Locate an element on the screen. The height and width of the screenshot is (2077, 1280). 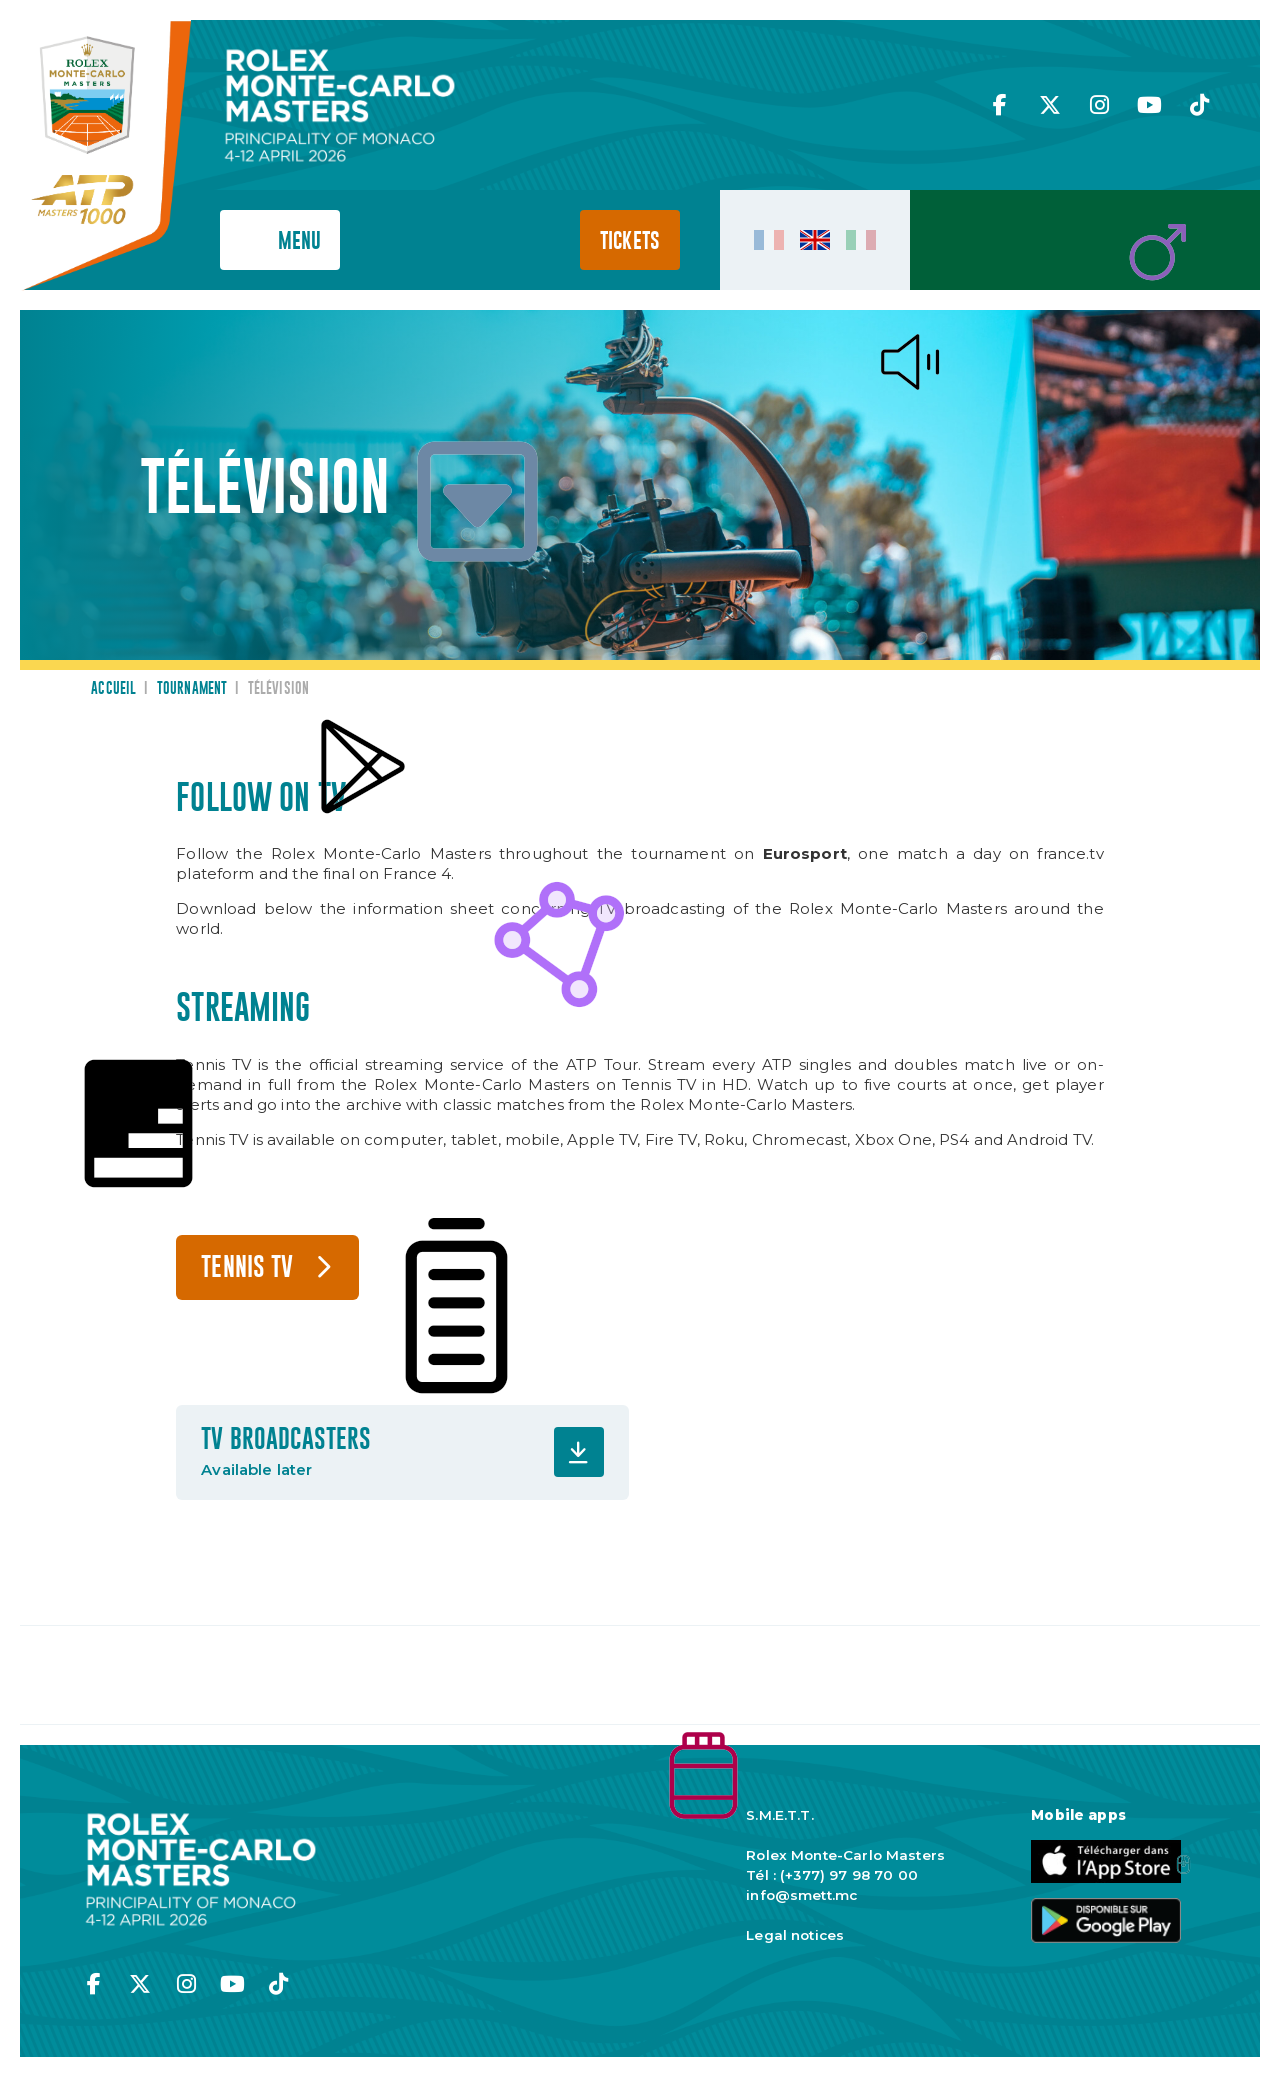
view or manage labeled containers is located at coordinates (703, 1775).